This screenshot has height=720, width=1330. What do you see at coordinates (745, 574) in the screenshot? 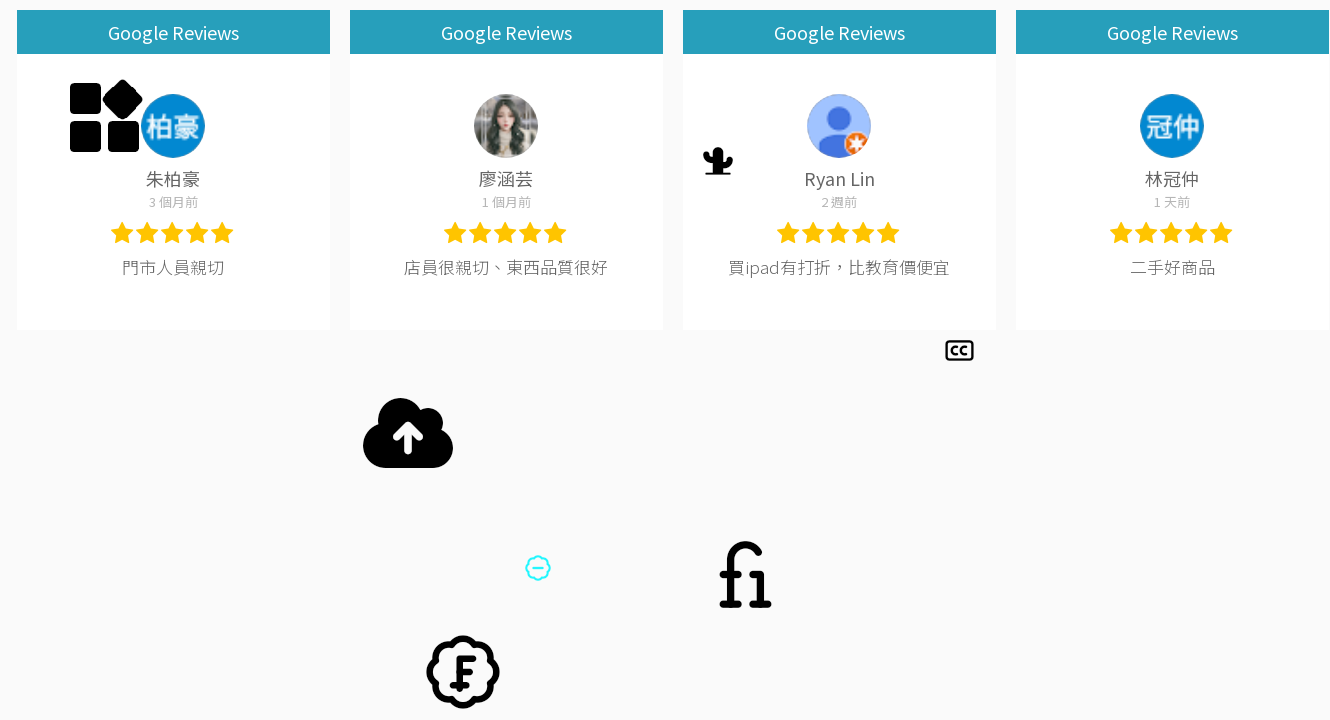
I see `apply ligature formatting to selected text` at bounding box center [745, 574].